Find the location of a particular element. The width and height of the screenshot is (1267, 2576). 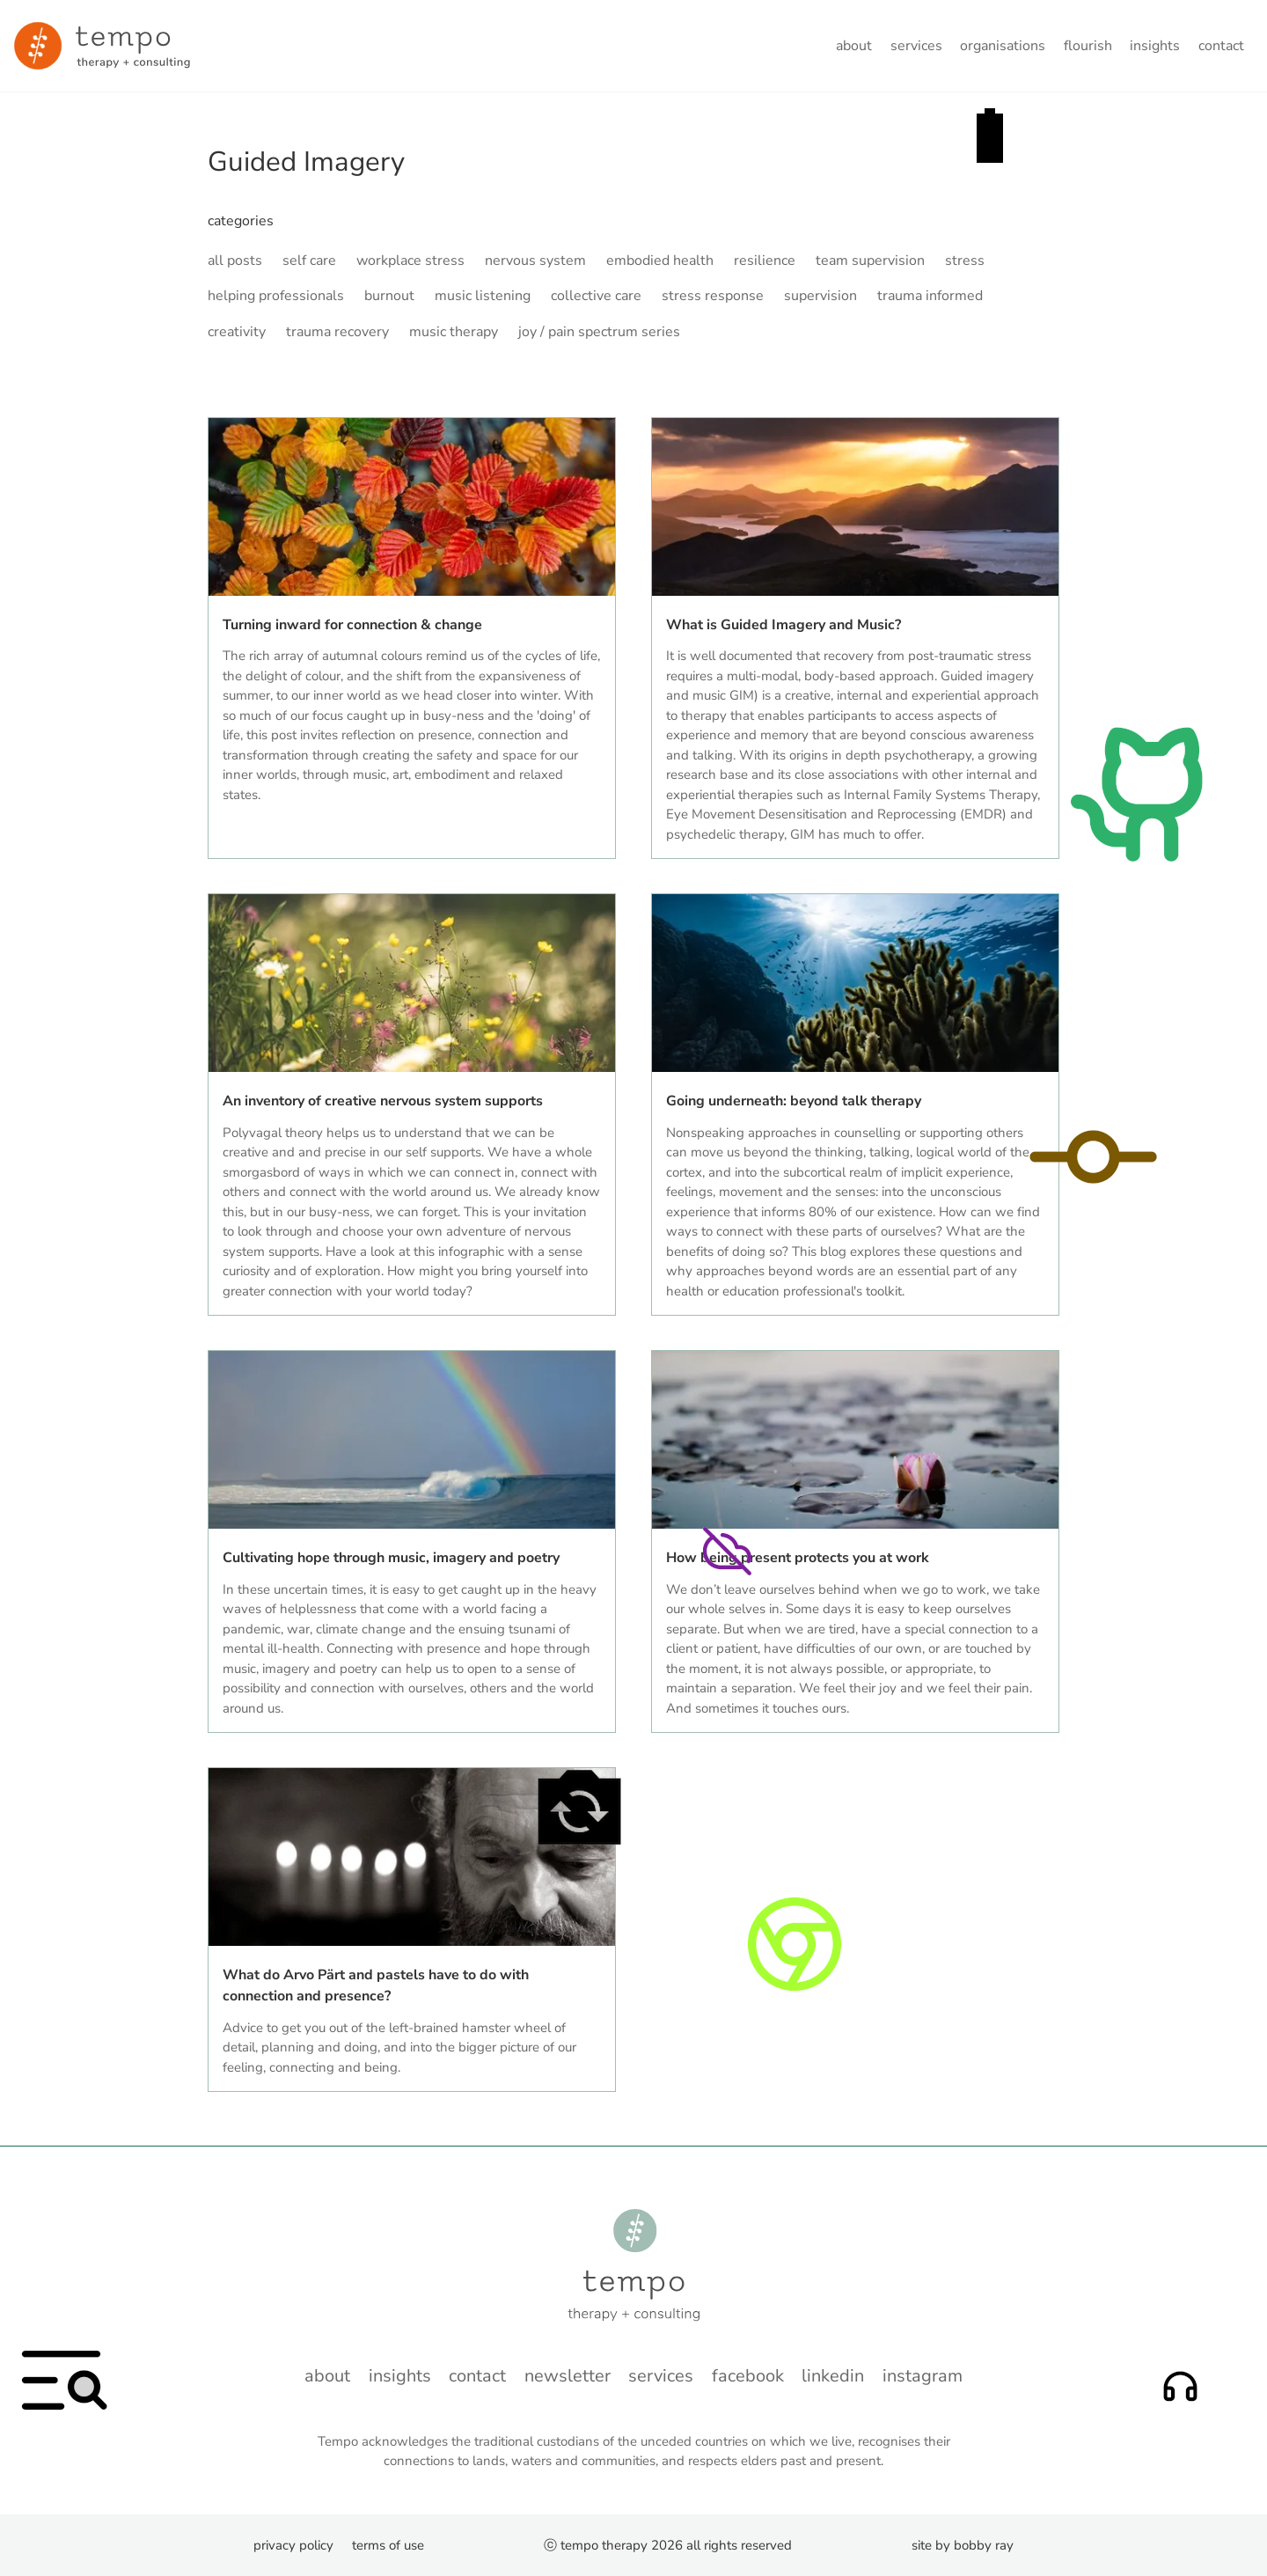

indicates current battery level is located at coordinates (990, 136).